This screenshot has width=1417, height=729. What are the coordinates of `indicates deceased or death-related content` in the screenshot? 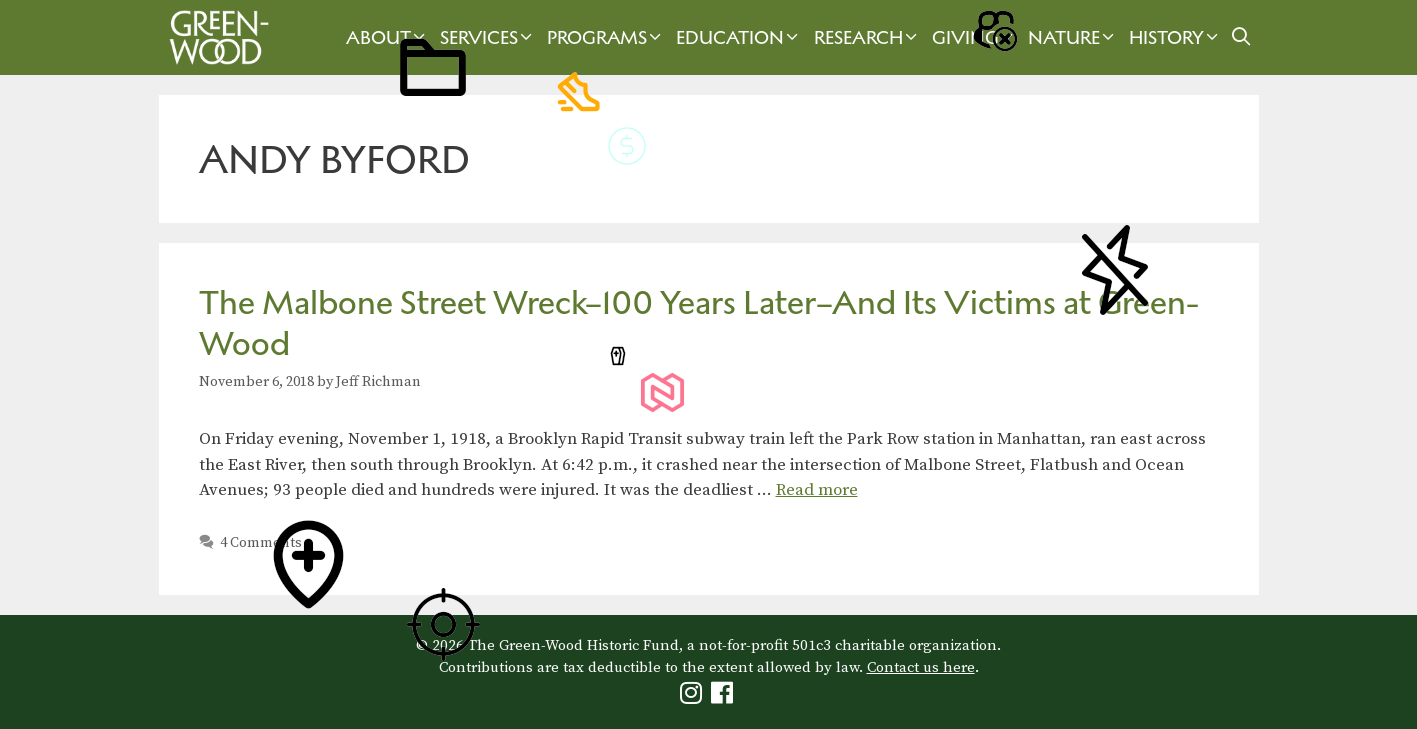 It's located at (618, 356).